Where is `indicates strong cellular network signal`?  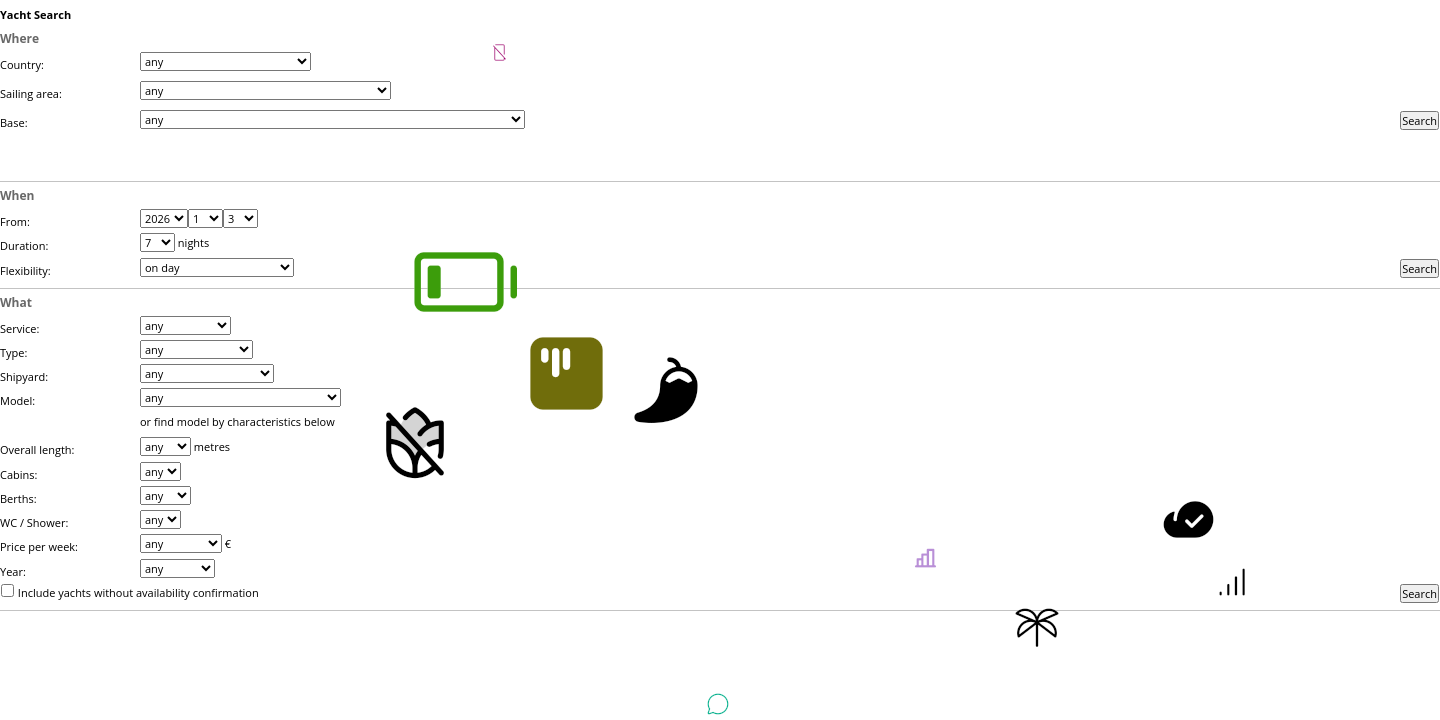 indicates strong cellular network signal is located at coordinates (1237, 580).